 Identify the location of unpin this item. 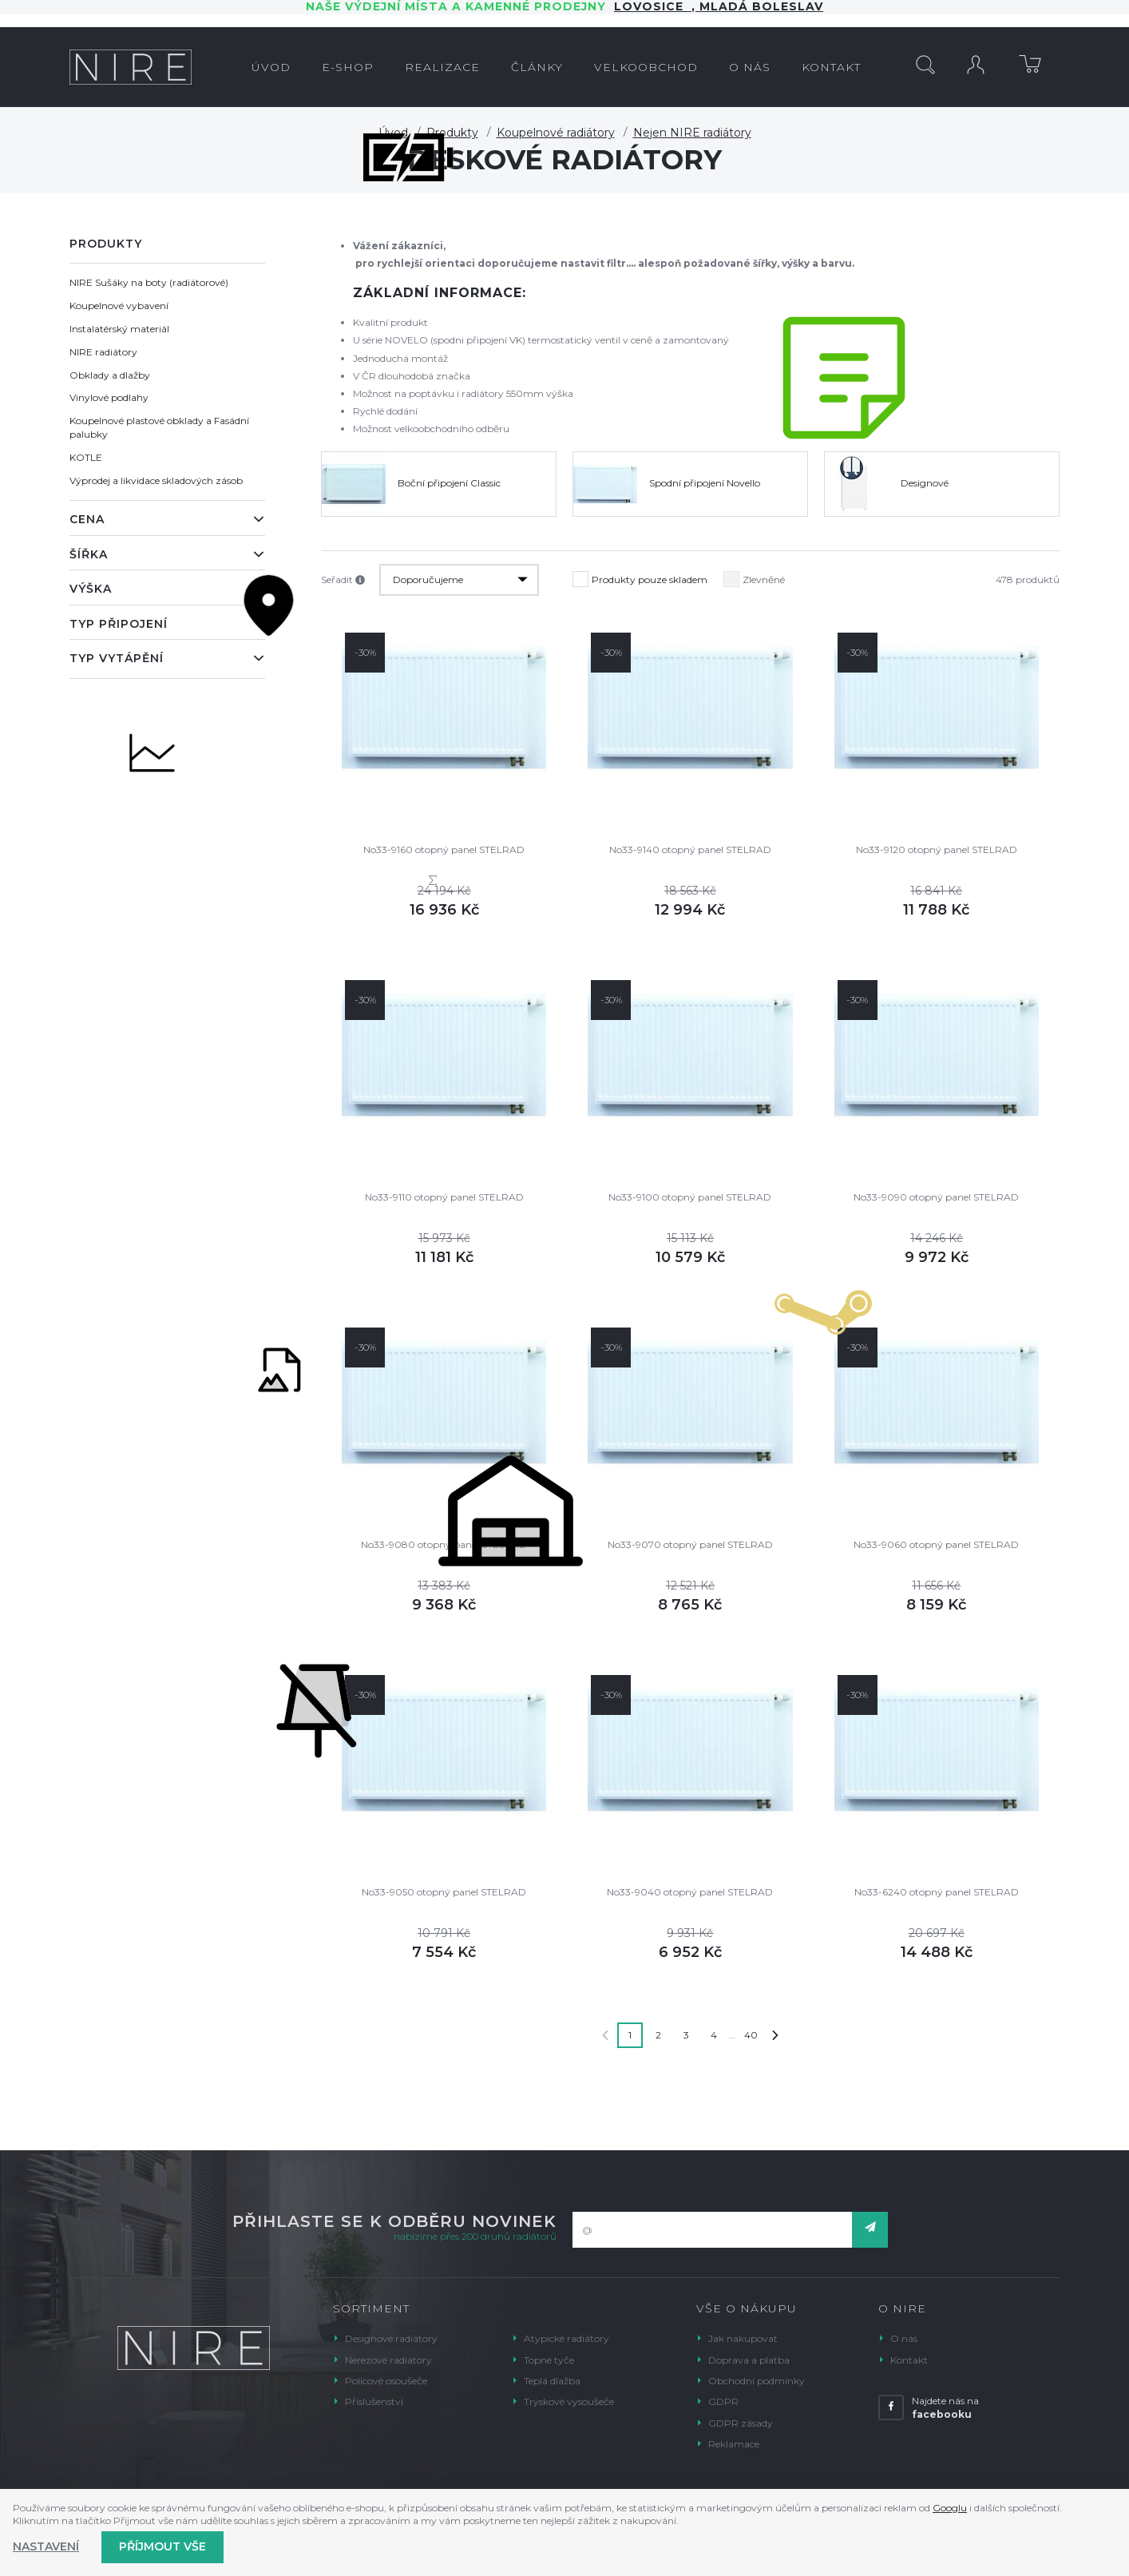
(318, 1705).